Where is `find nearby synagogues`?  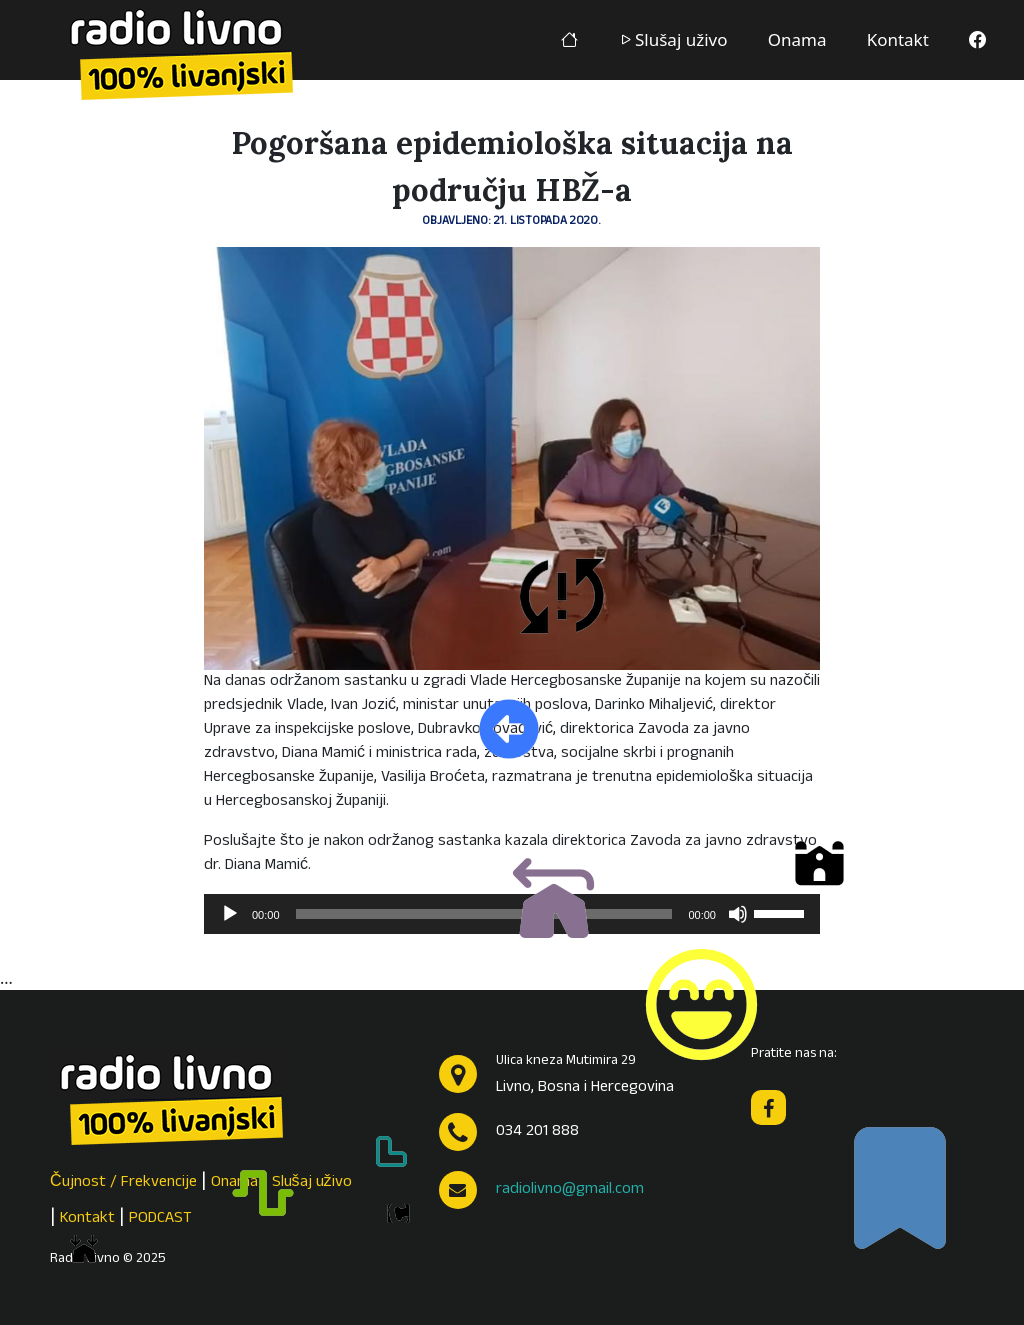
find nearby synagogues is located at coordinates (819, 862).